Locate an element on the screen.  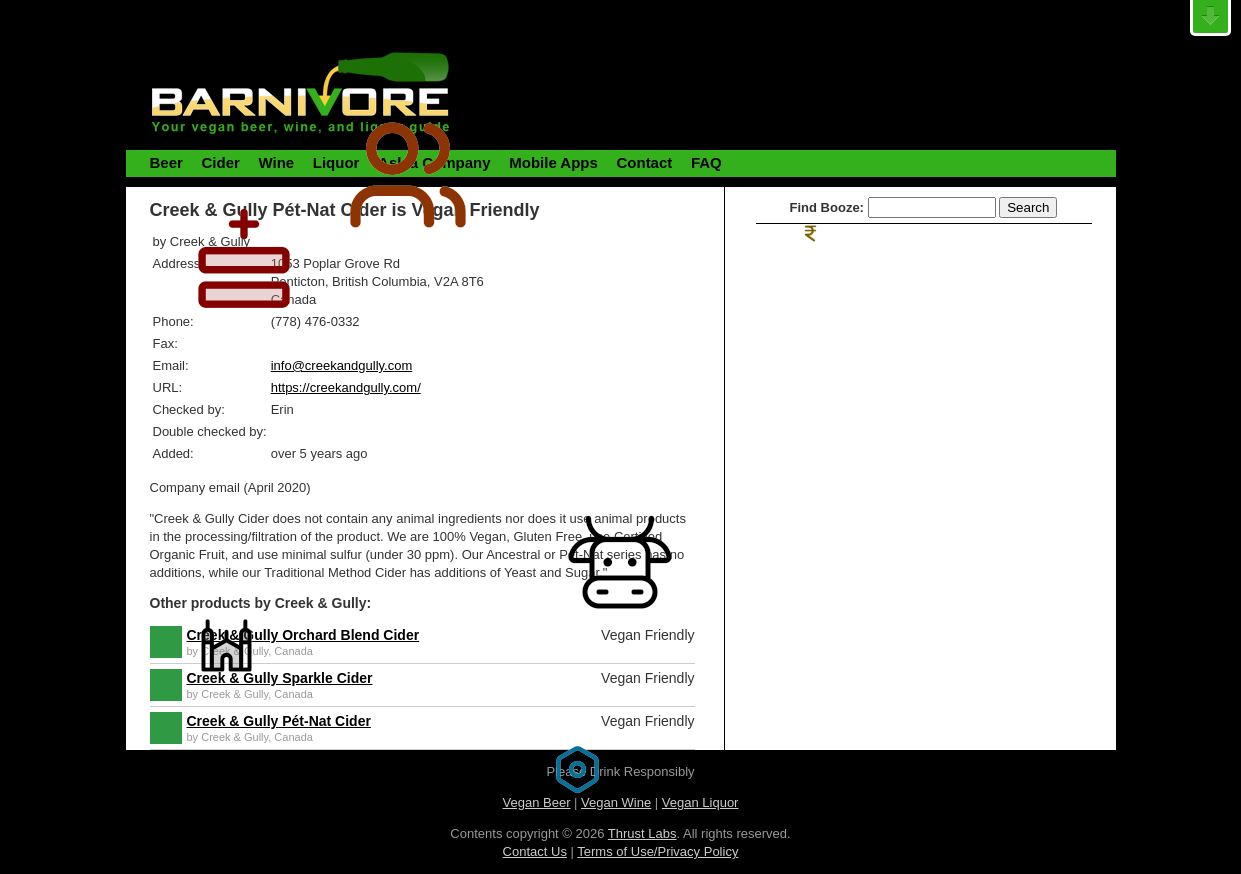
view price in indian rupees is located at coordinates (810, 233).